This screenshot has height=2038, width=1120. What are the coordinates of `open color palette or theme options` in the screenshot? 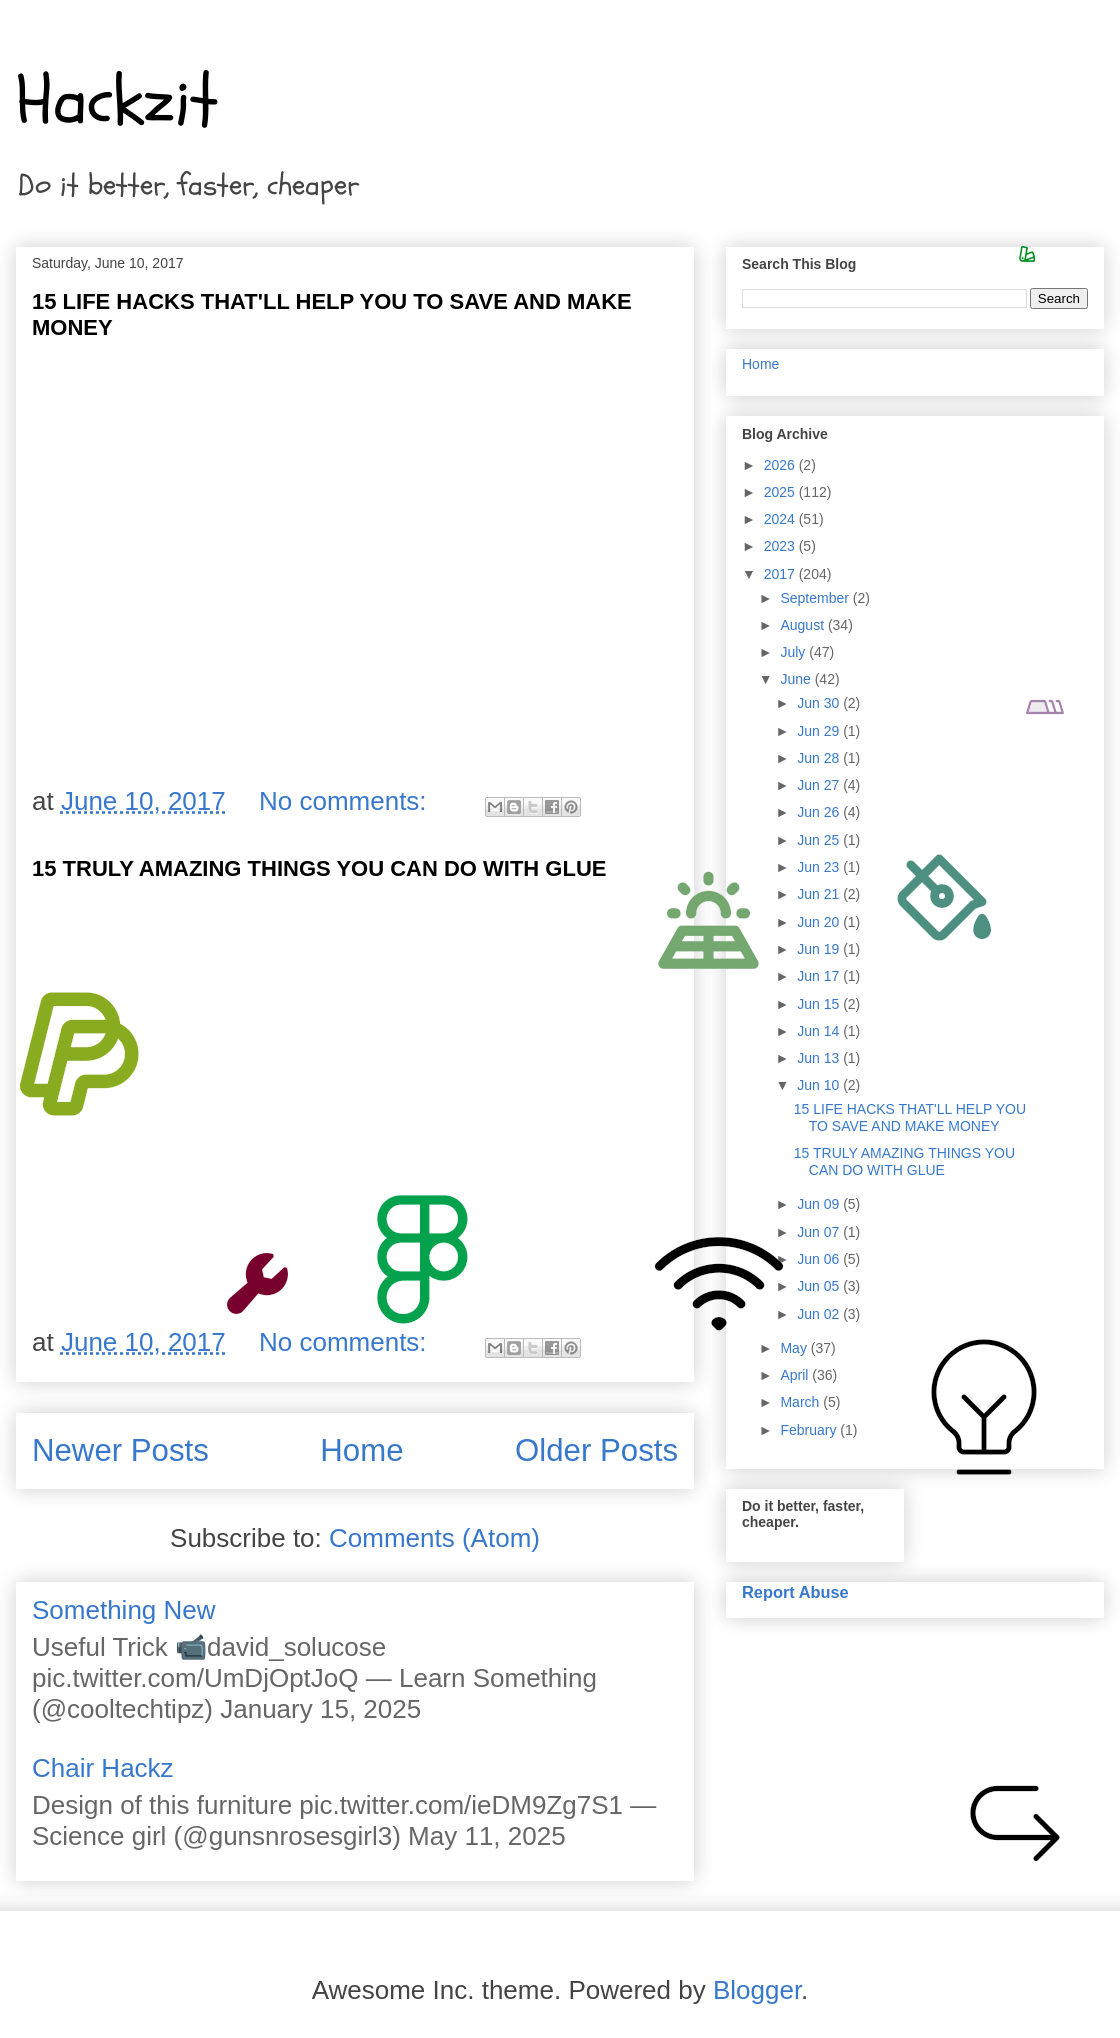 It's located at (1026, 254).